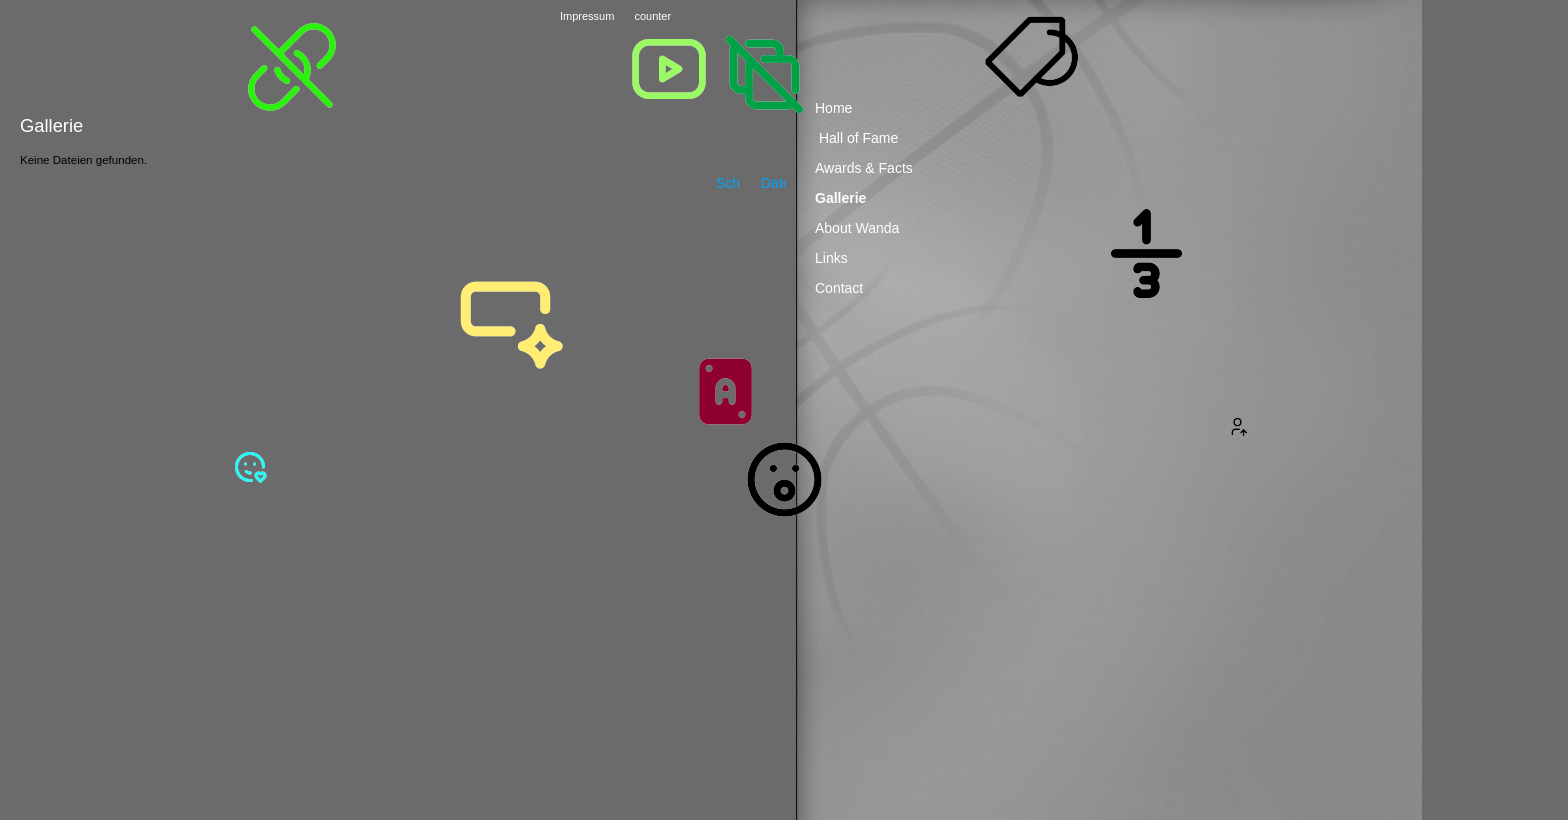 This screenshot has height=820, width=1568. I want to click on fraction or division calculation tool, so click(1146, 253).